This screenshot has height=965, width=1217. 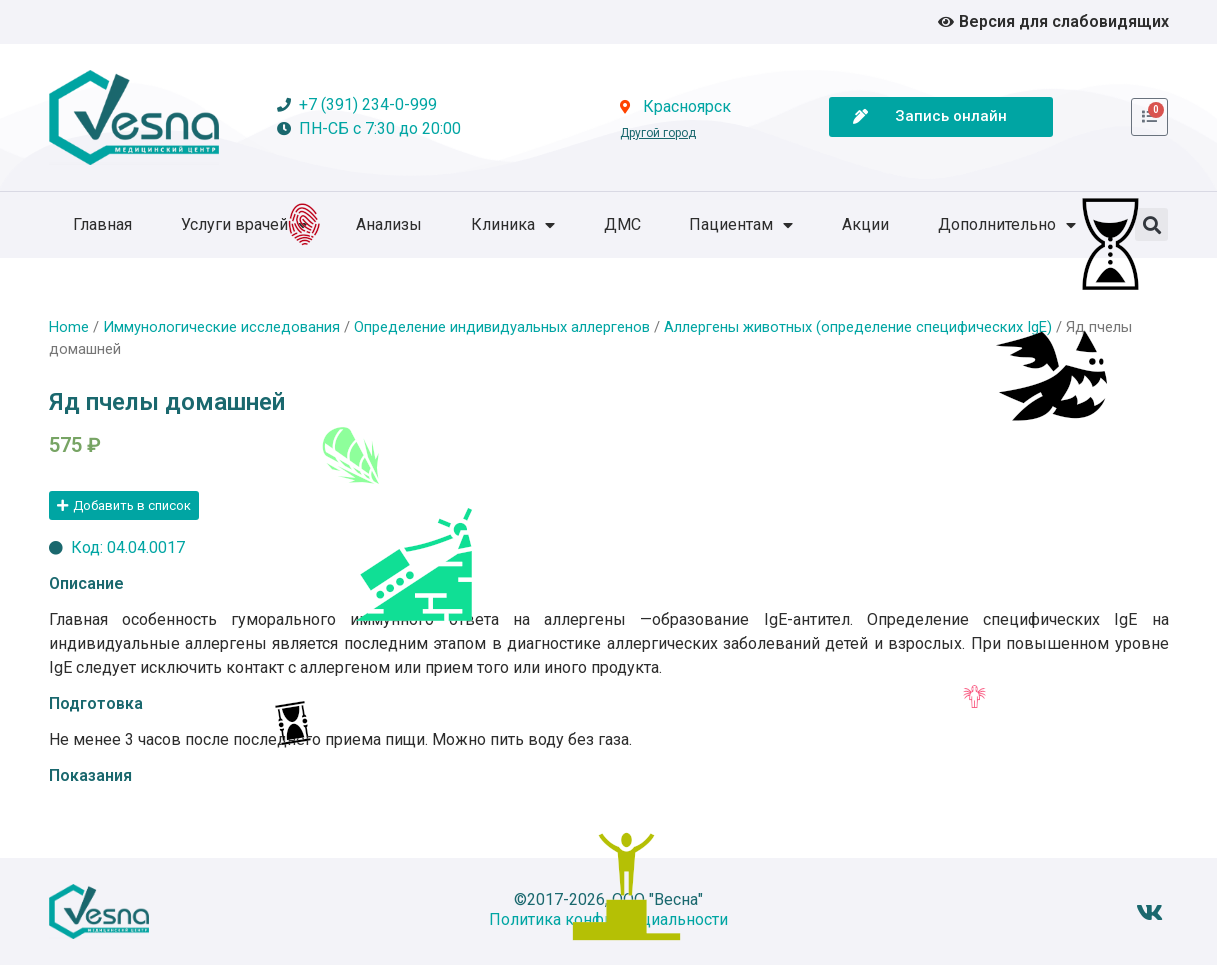 I want to click on level up or progression indicator, so click(x=415, y=564).